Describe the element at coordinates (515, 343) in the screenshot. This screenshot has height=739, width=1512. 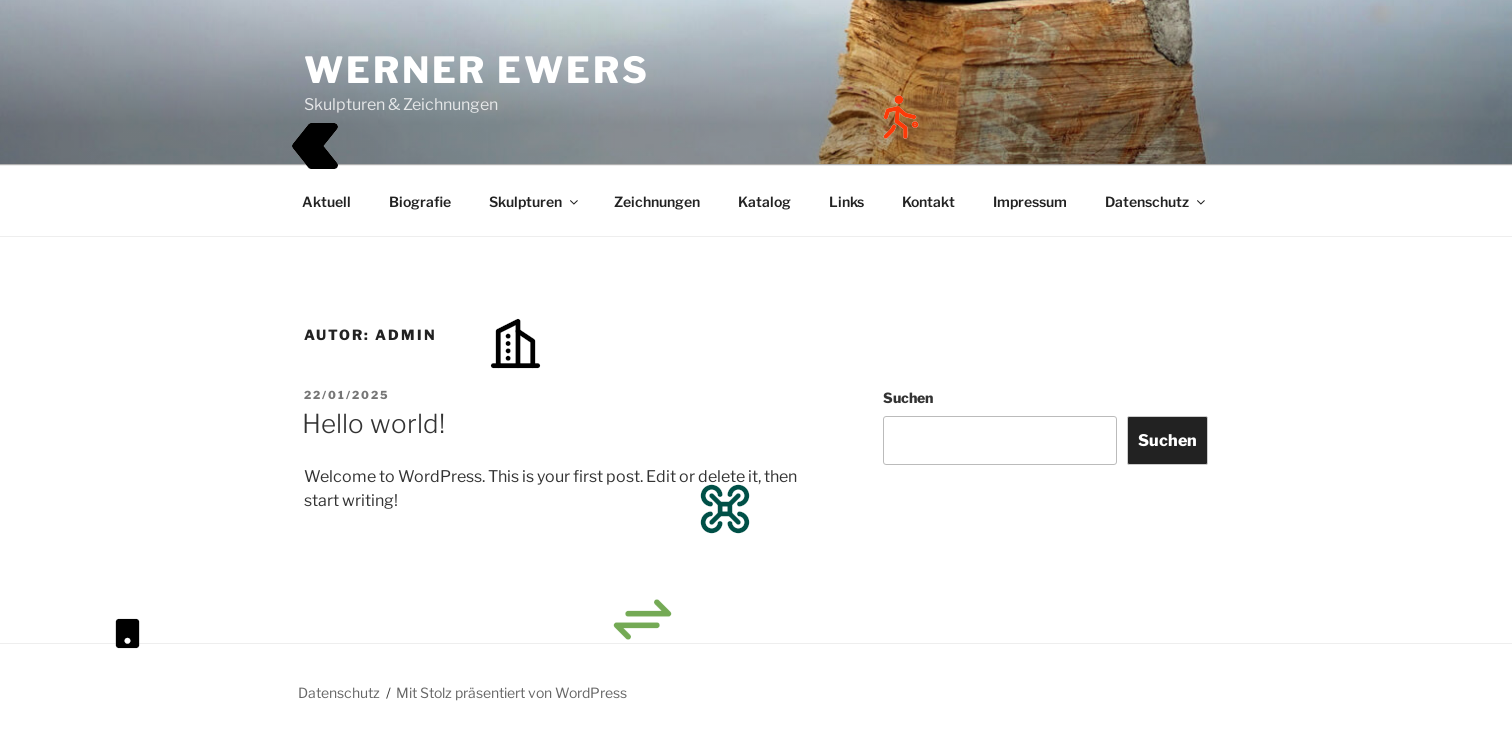
I see `view corporate or business location` at that location.